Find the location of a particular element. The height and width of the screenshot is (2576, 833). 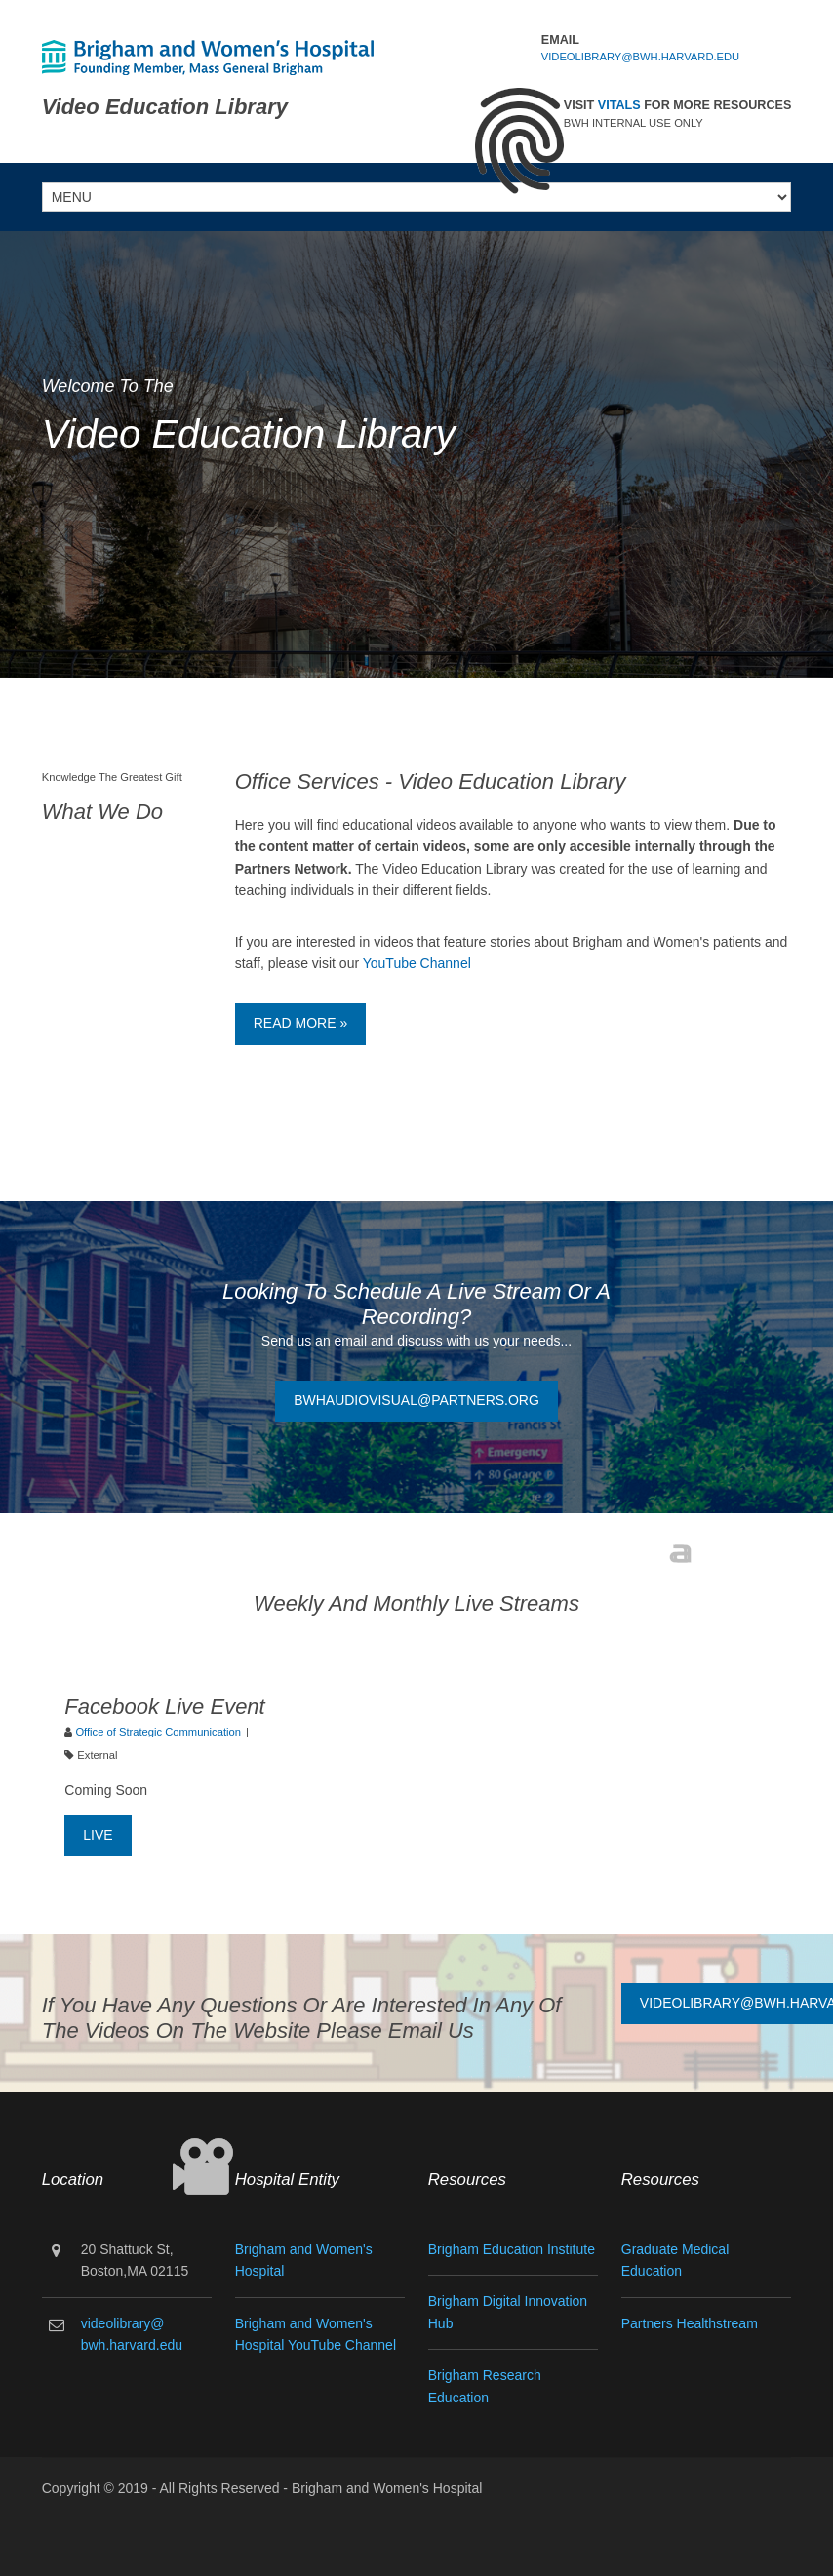

access video camera or recording features is located at coordinates (205, 2166).